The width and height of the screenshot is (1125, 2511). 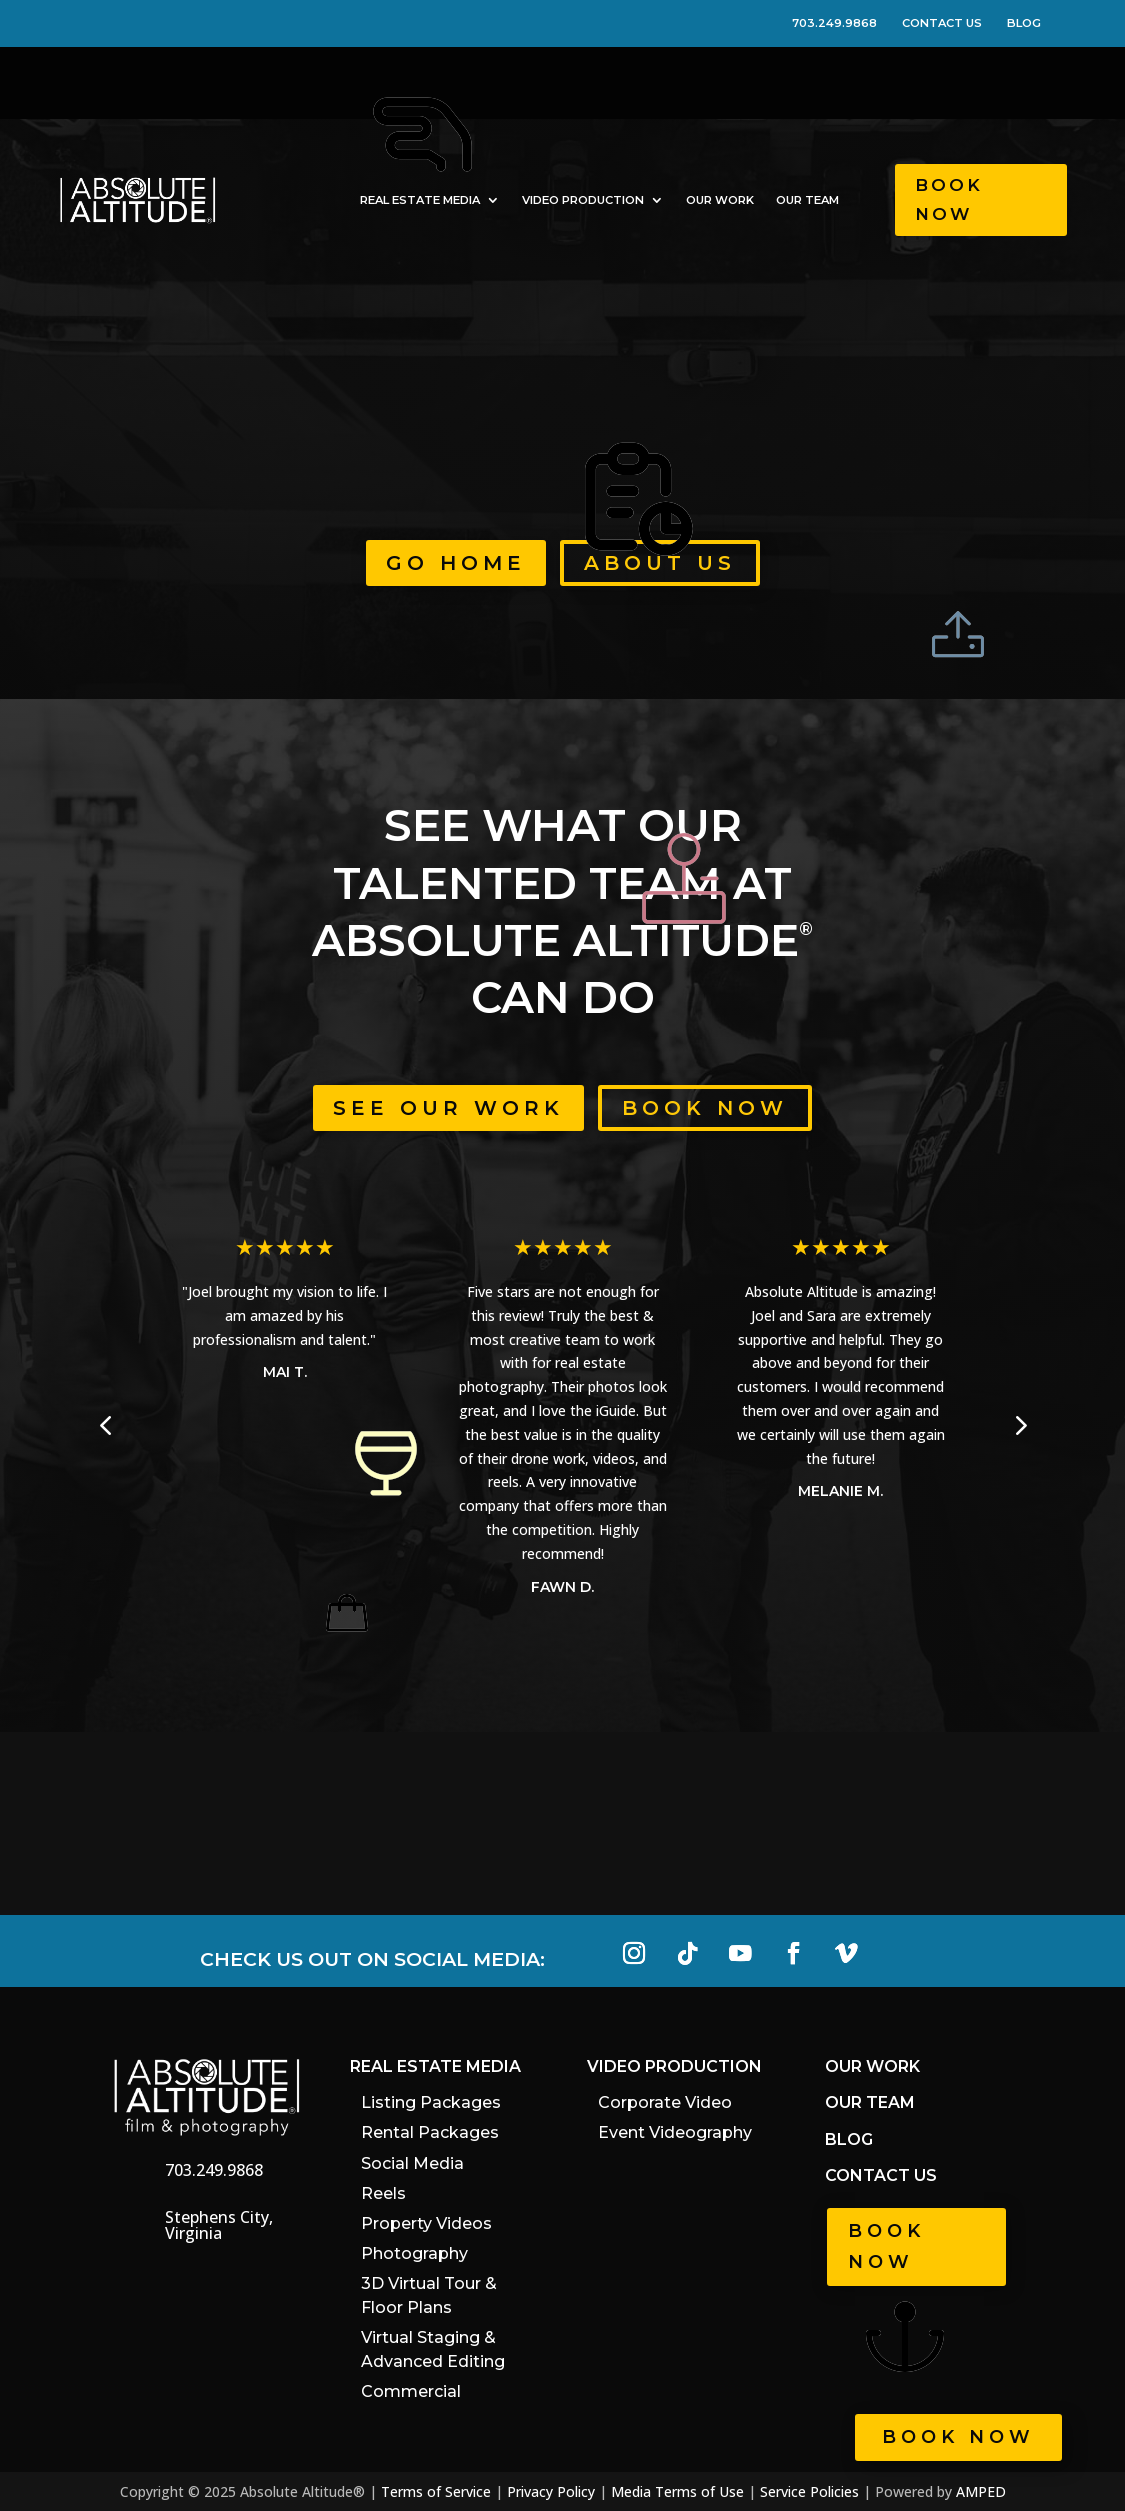 I want to click on anchor link or reference point in a document, so click(x=905, y=2336).